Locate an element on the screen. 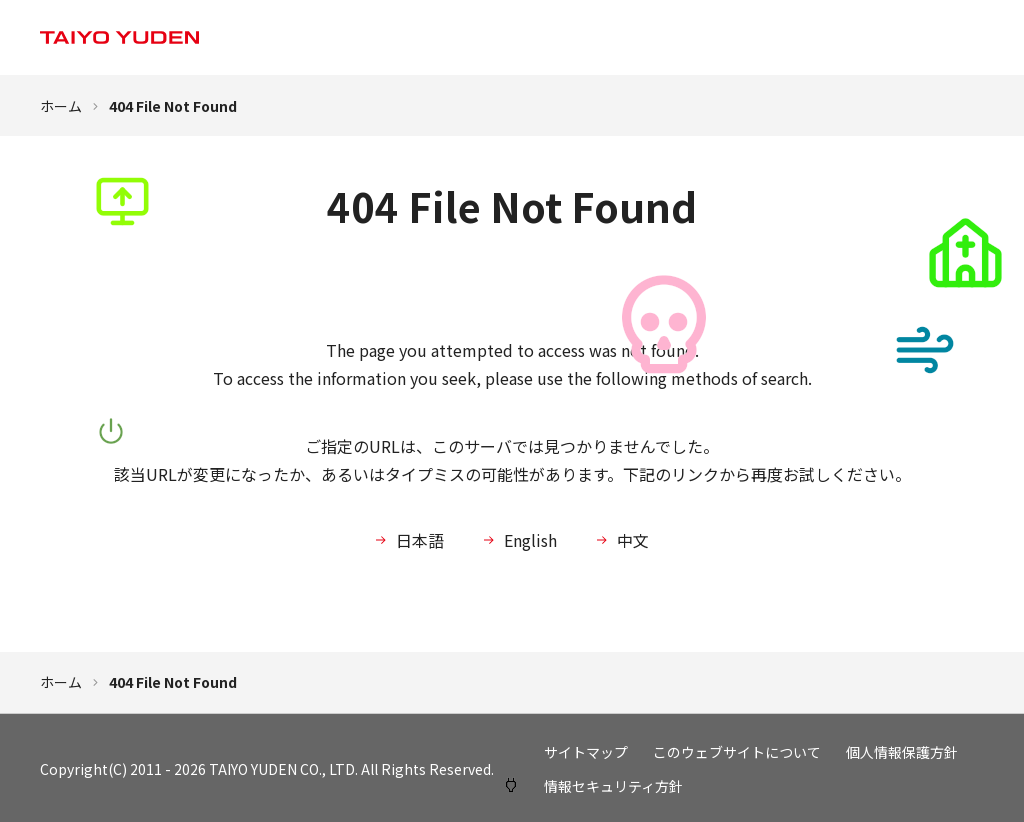  view nearby churches or places of worship is located at coordinates (965, 254).